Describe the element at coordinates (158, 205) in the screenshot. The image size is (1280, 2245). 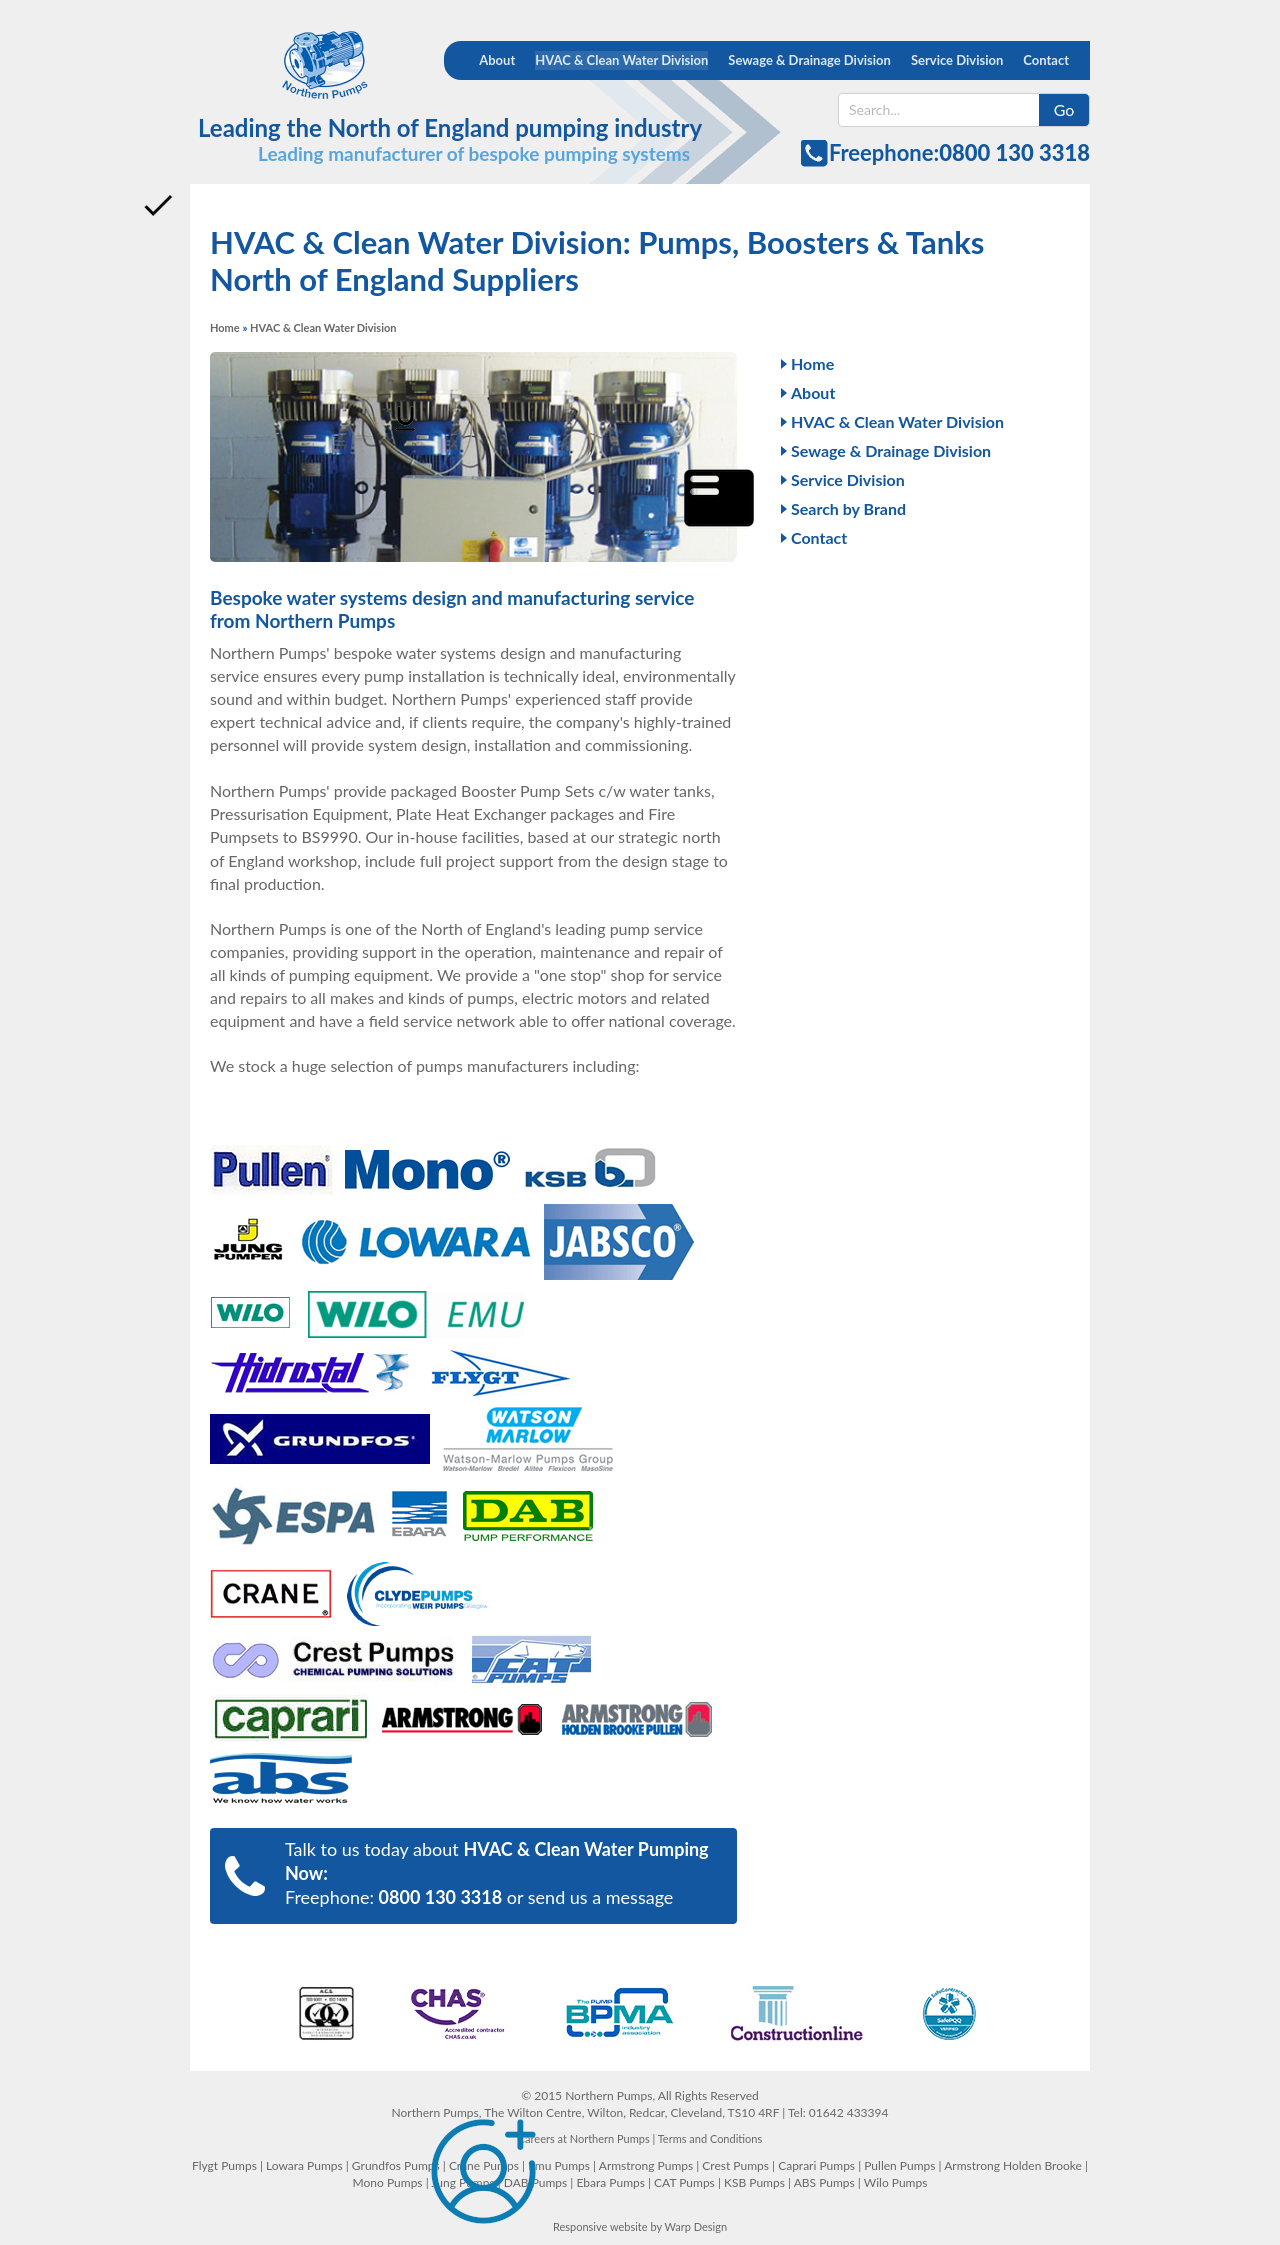
I see `confirm or submit an action` at that location.